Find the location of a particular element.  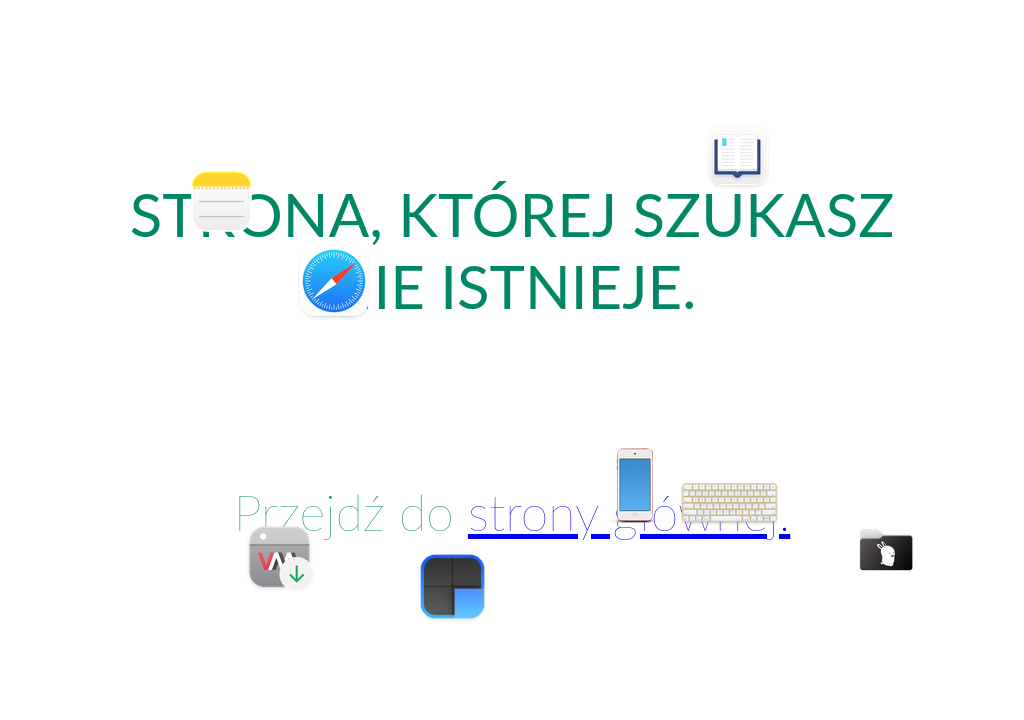

open Safari web browser is located at coordinates (334, 281).